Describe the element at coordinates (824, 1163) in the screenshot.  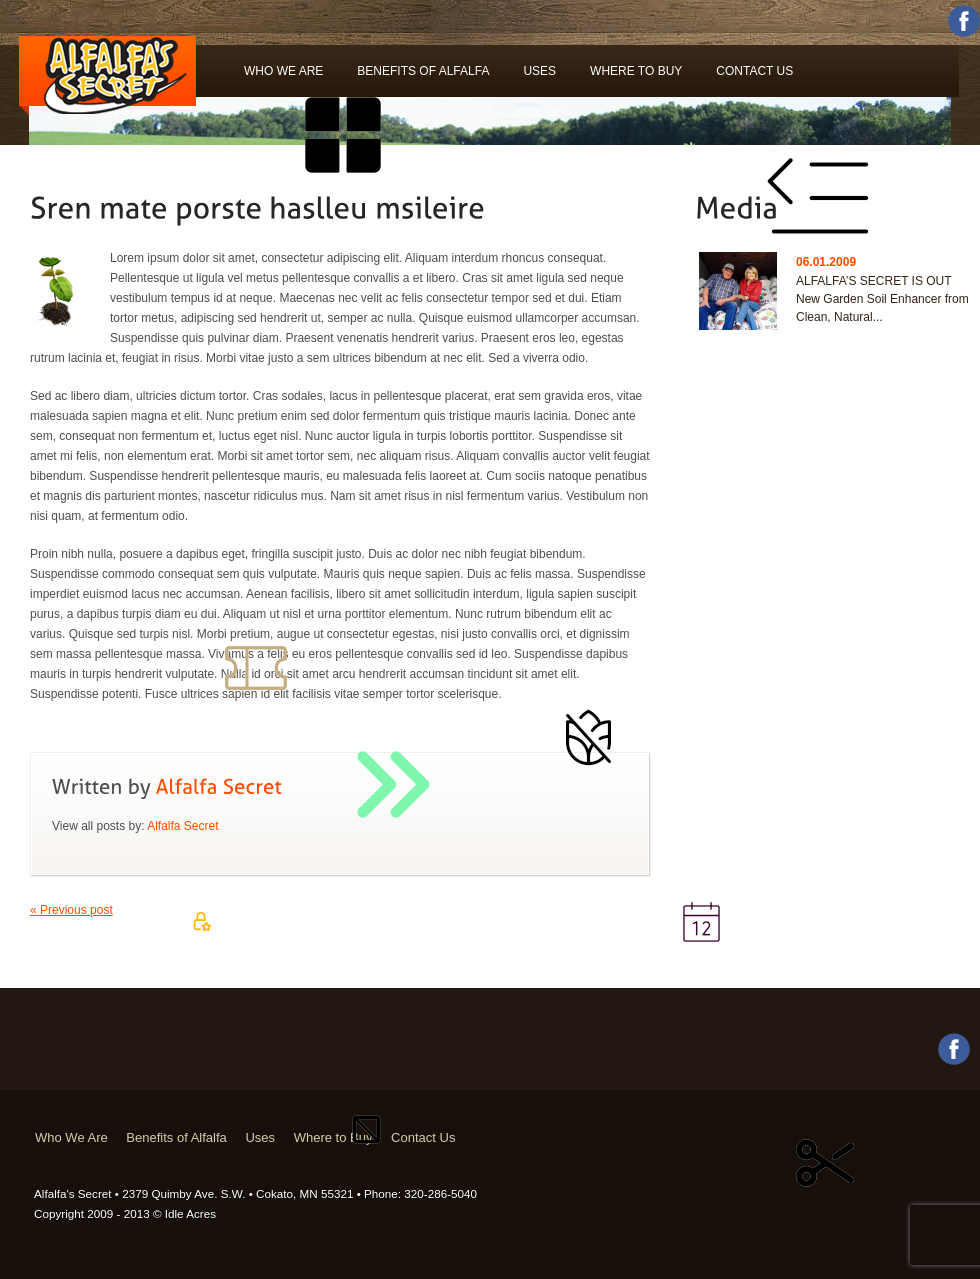
I see `cut selected content` at that location.